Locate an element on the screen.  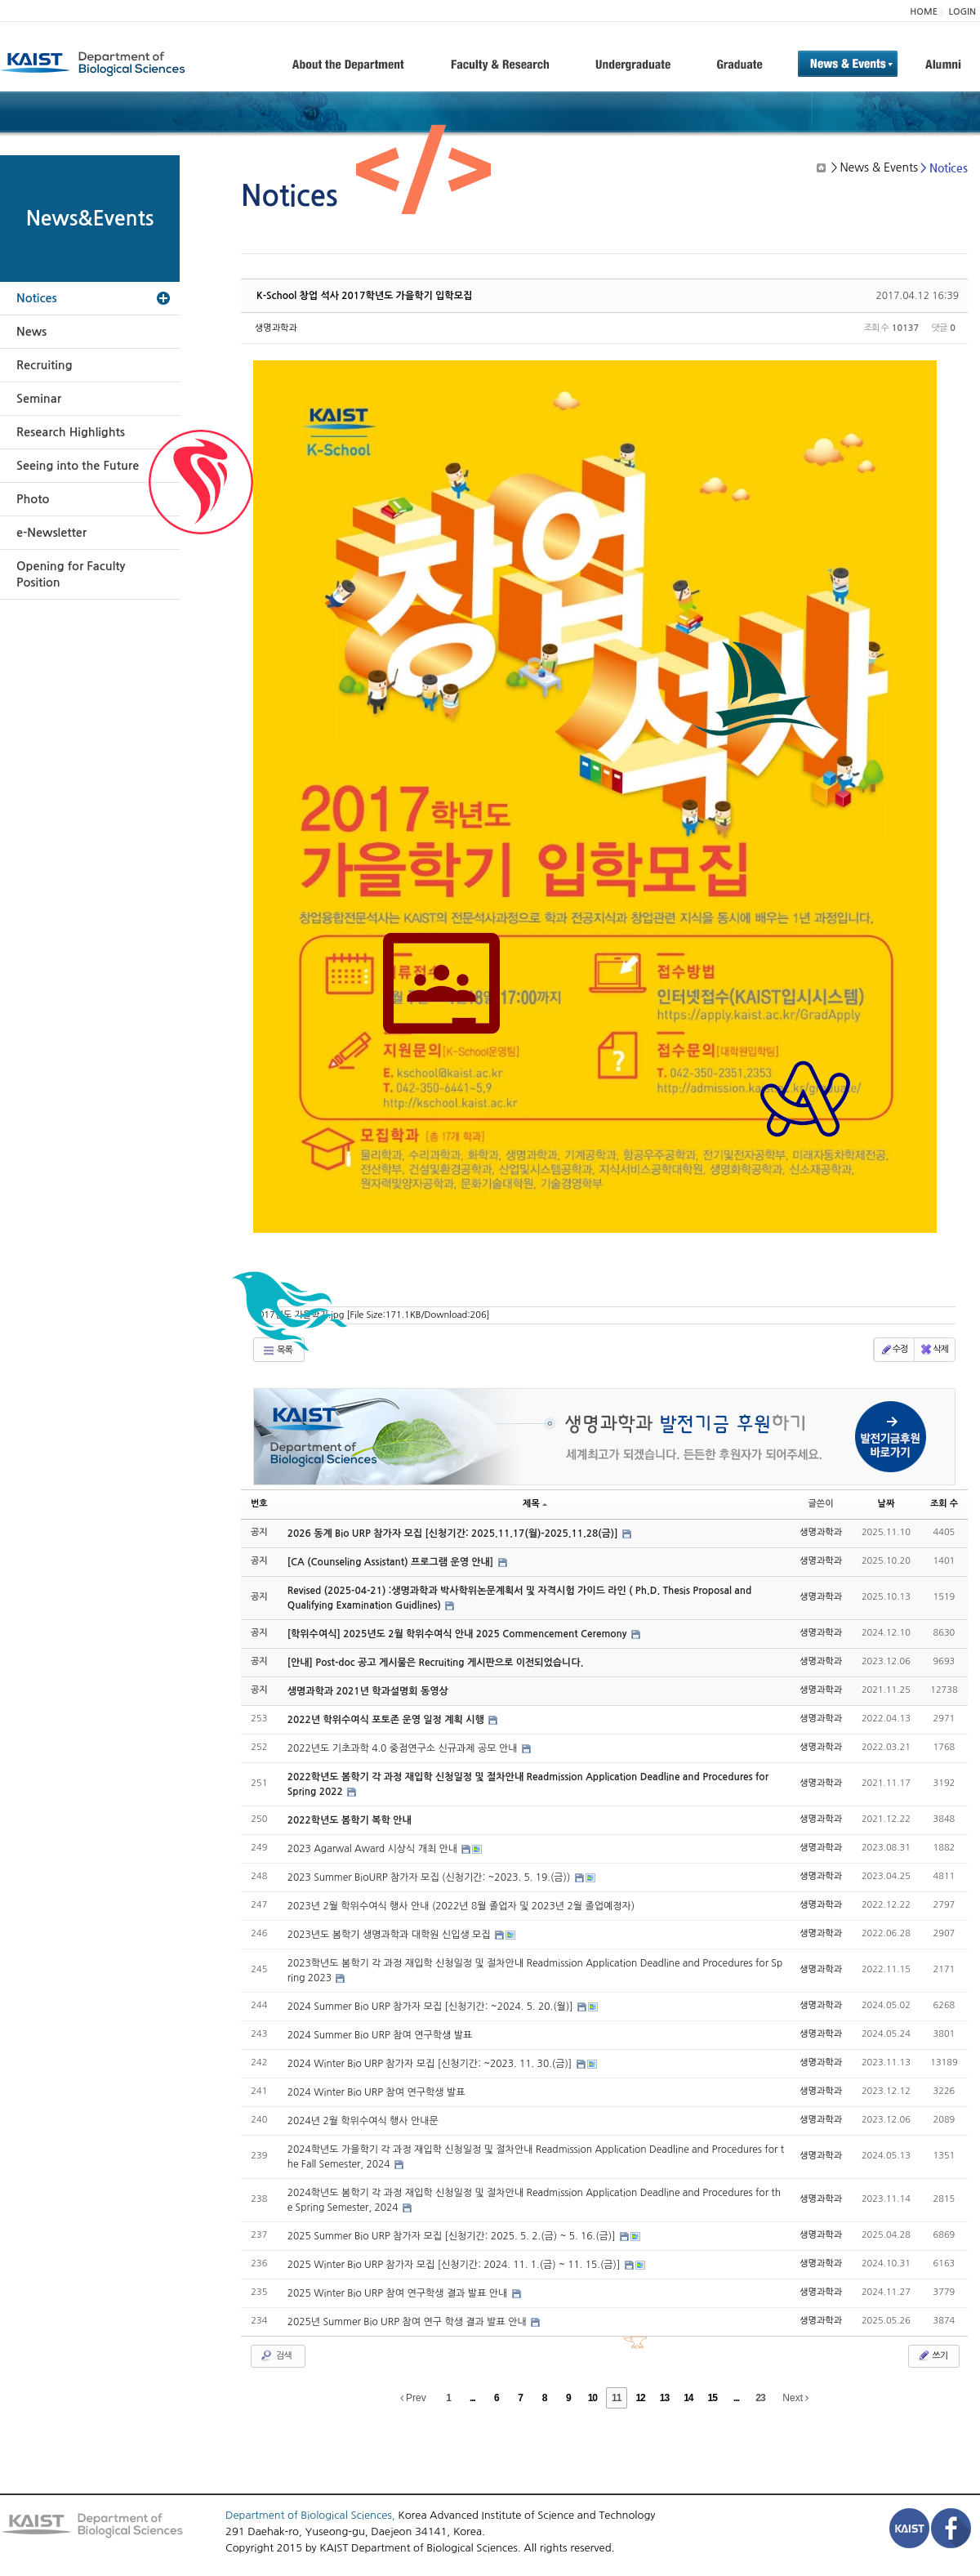
open phpMyAdmin database management tool is located at coordinates (758, 689).